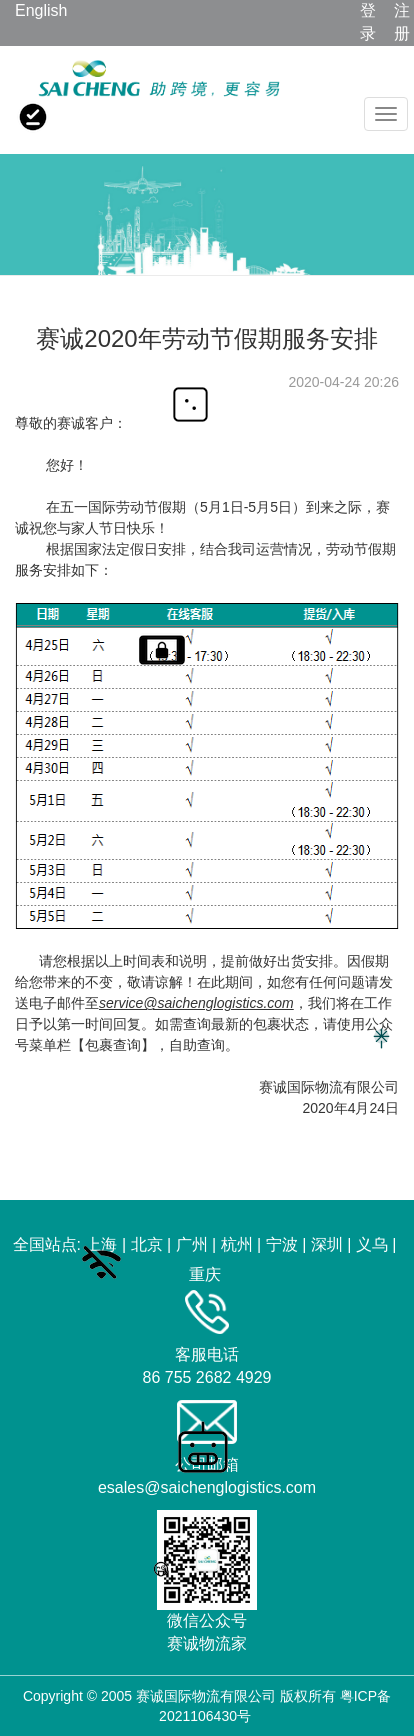 The height and width of the screenshot is (1736, 414). Describe the element at coordinates (190, 404) in the screenshot. I see `roll dice or generate random number` at that location.